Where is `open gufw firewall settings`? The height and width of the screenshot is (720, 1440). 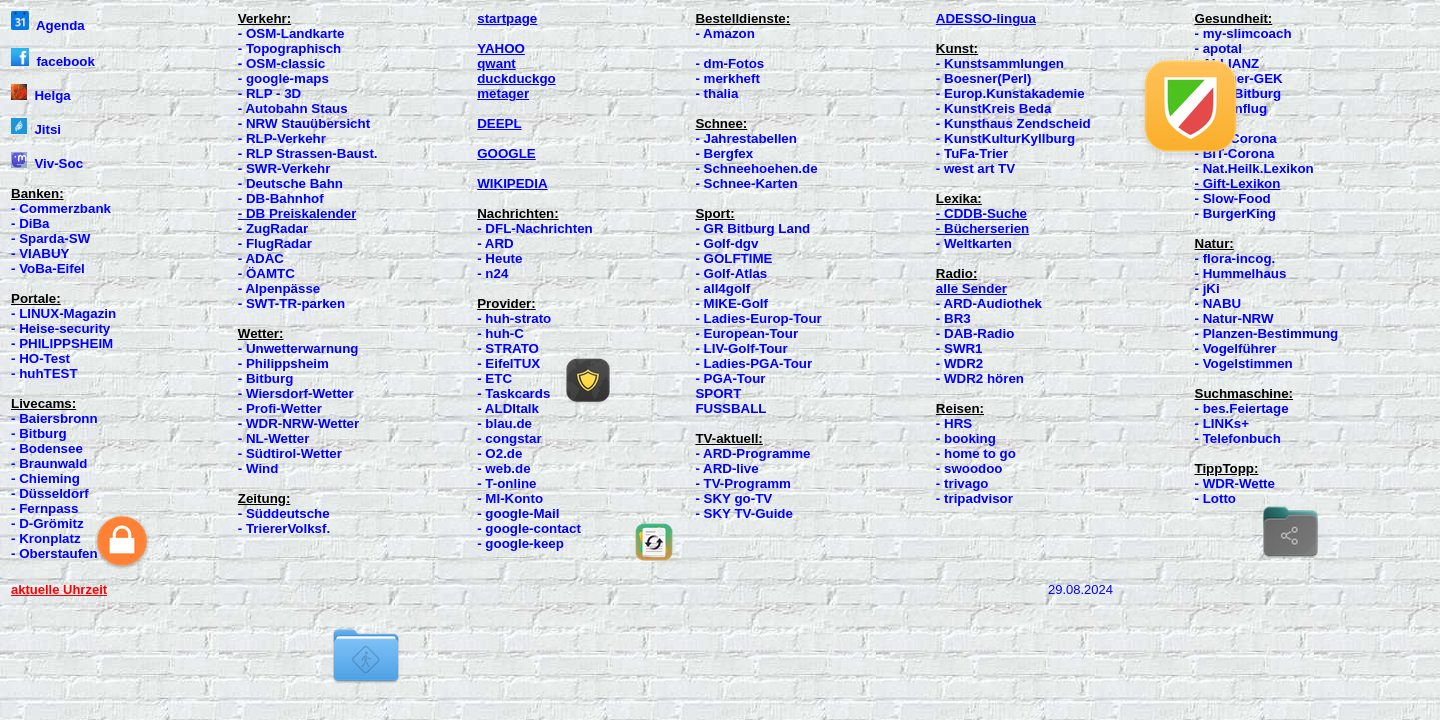 open gufw firewall settings is located at coordinates (1190, 107).